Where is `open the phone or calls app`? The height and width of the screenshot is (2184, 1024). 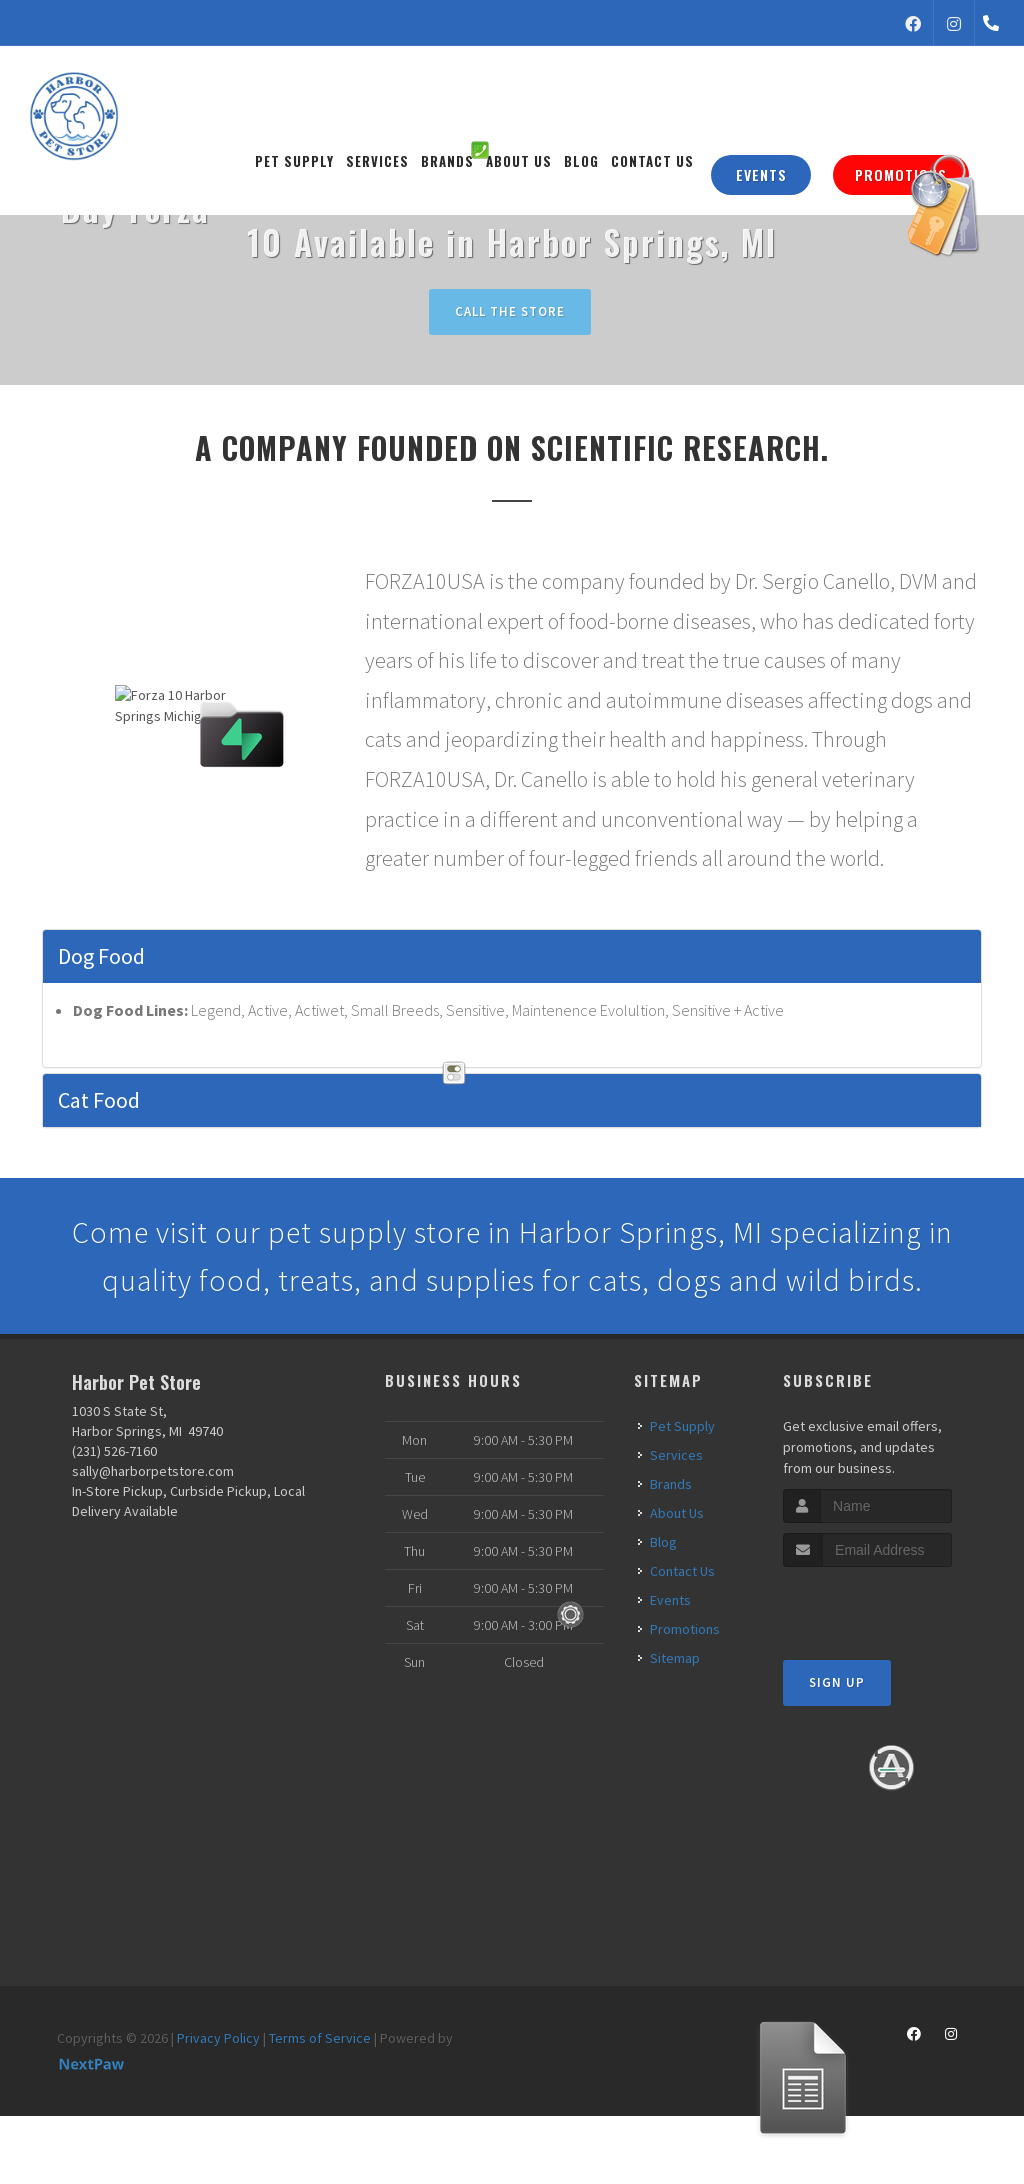 open the phone or calls app is located at coordinates (480, 150).